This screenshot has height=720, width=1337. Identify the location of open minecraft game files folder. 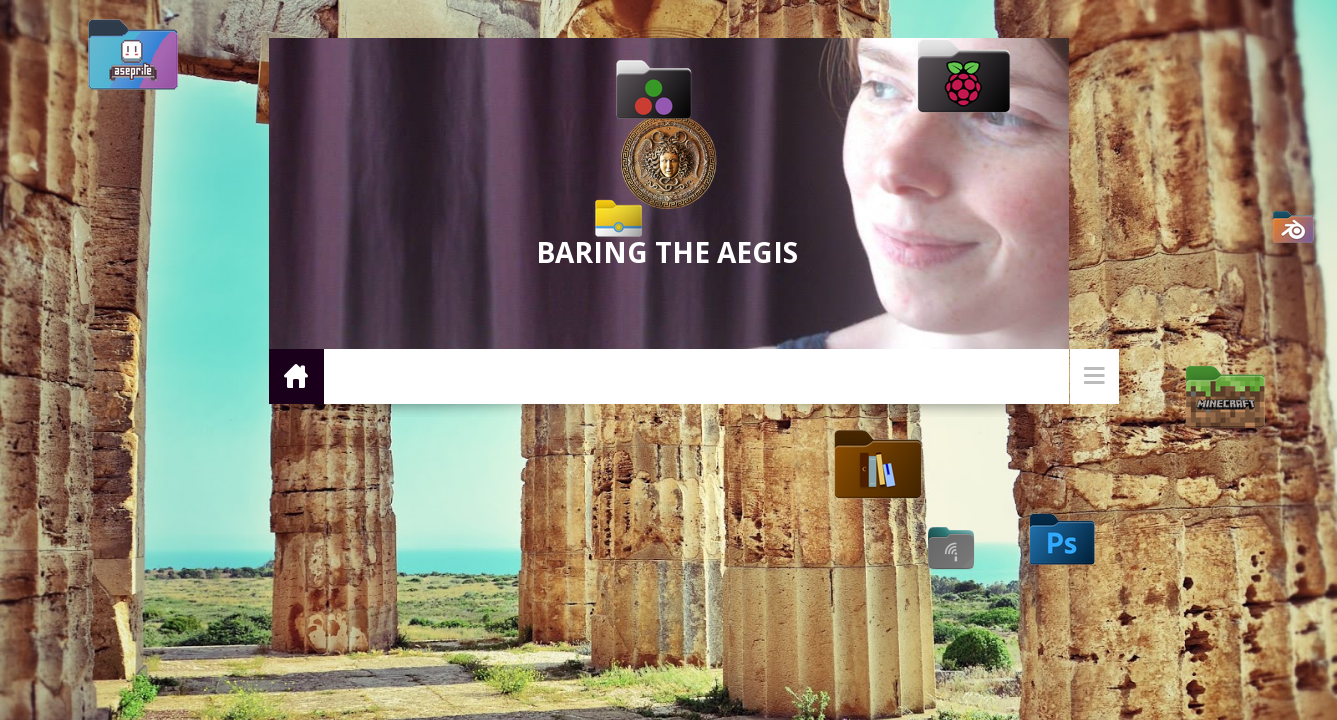
(1225, 399).